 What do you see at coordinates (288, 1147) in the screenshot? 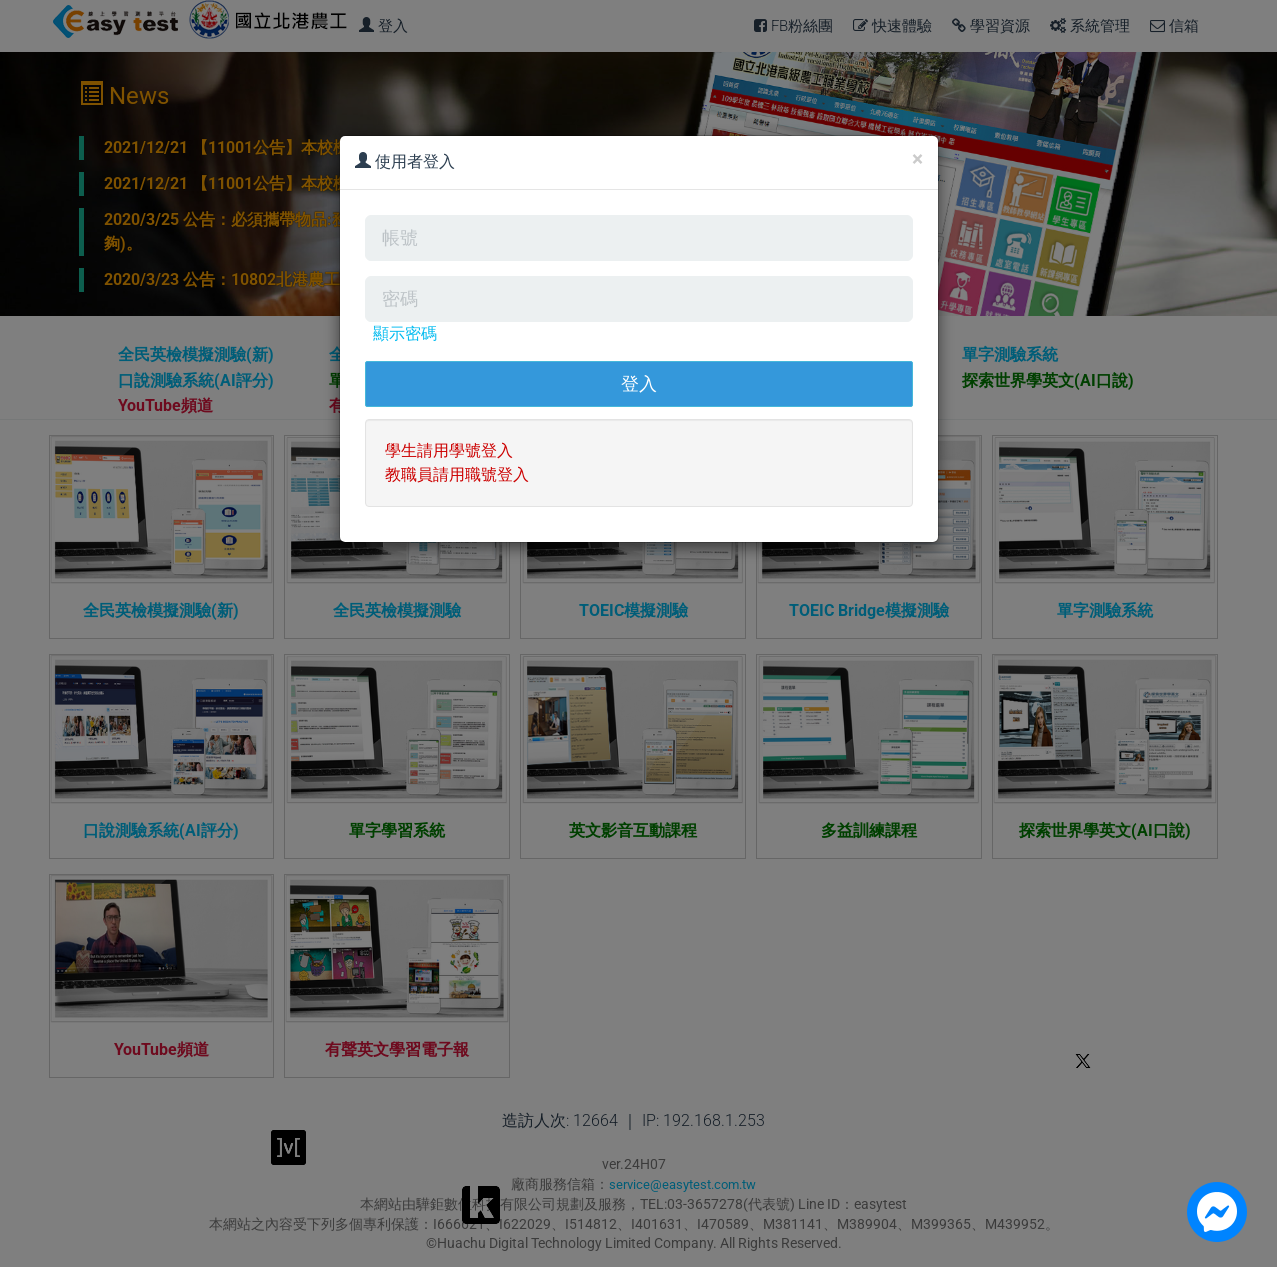
I see `MobX state management library logo` at bounding box center [288, 1147].